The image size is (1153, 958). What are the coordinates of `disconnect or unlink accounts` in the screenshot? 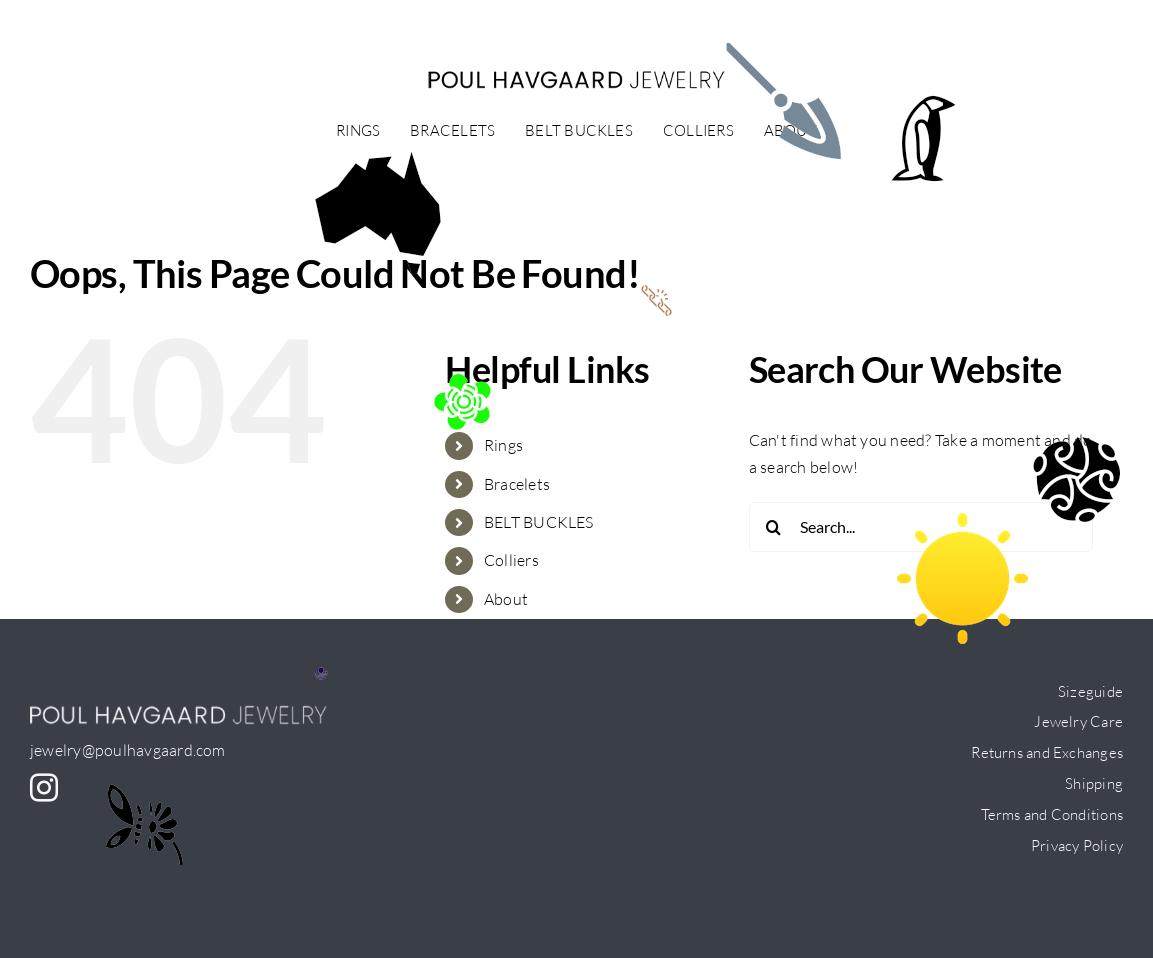 It's located at (656, 300).